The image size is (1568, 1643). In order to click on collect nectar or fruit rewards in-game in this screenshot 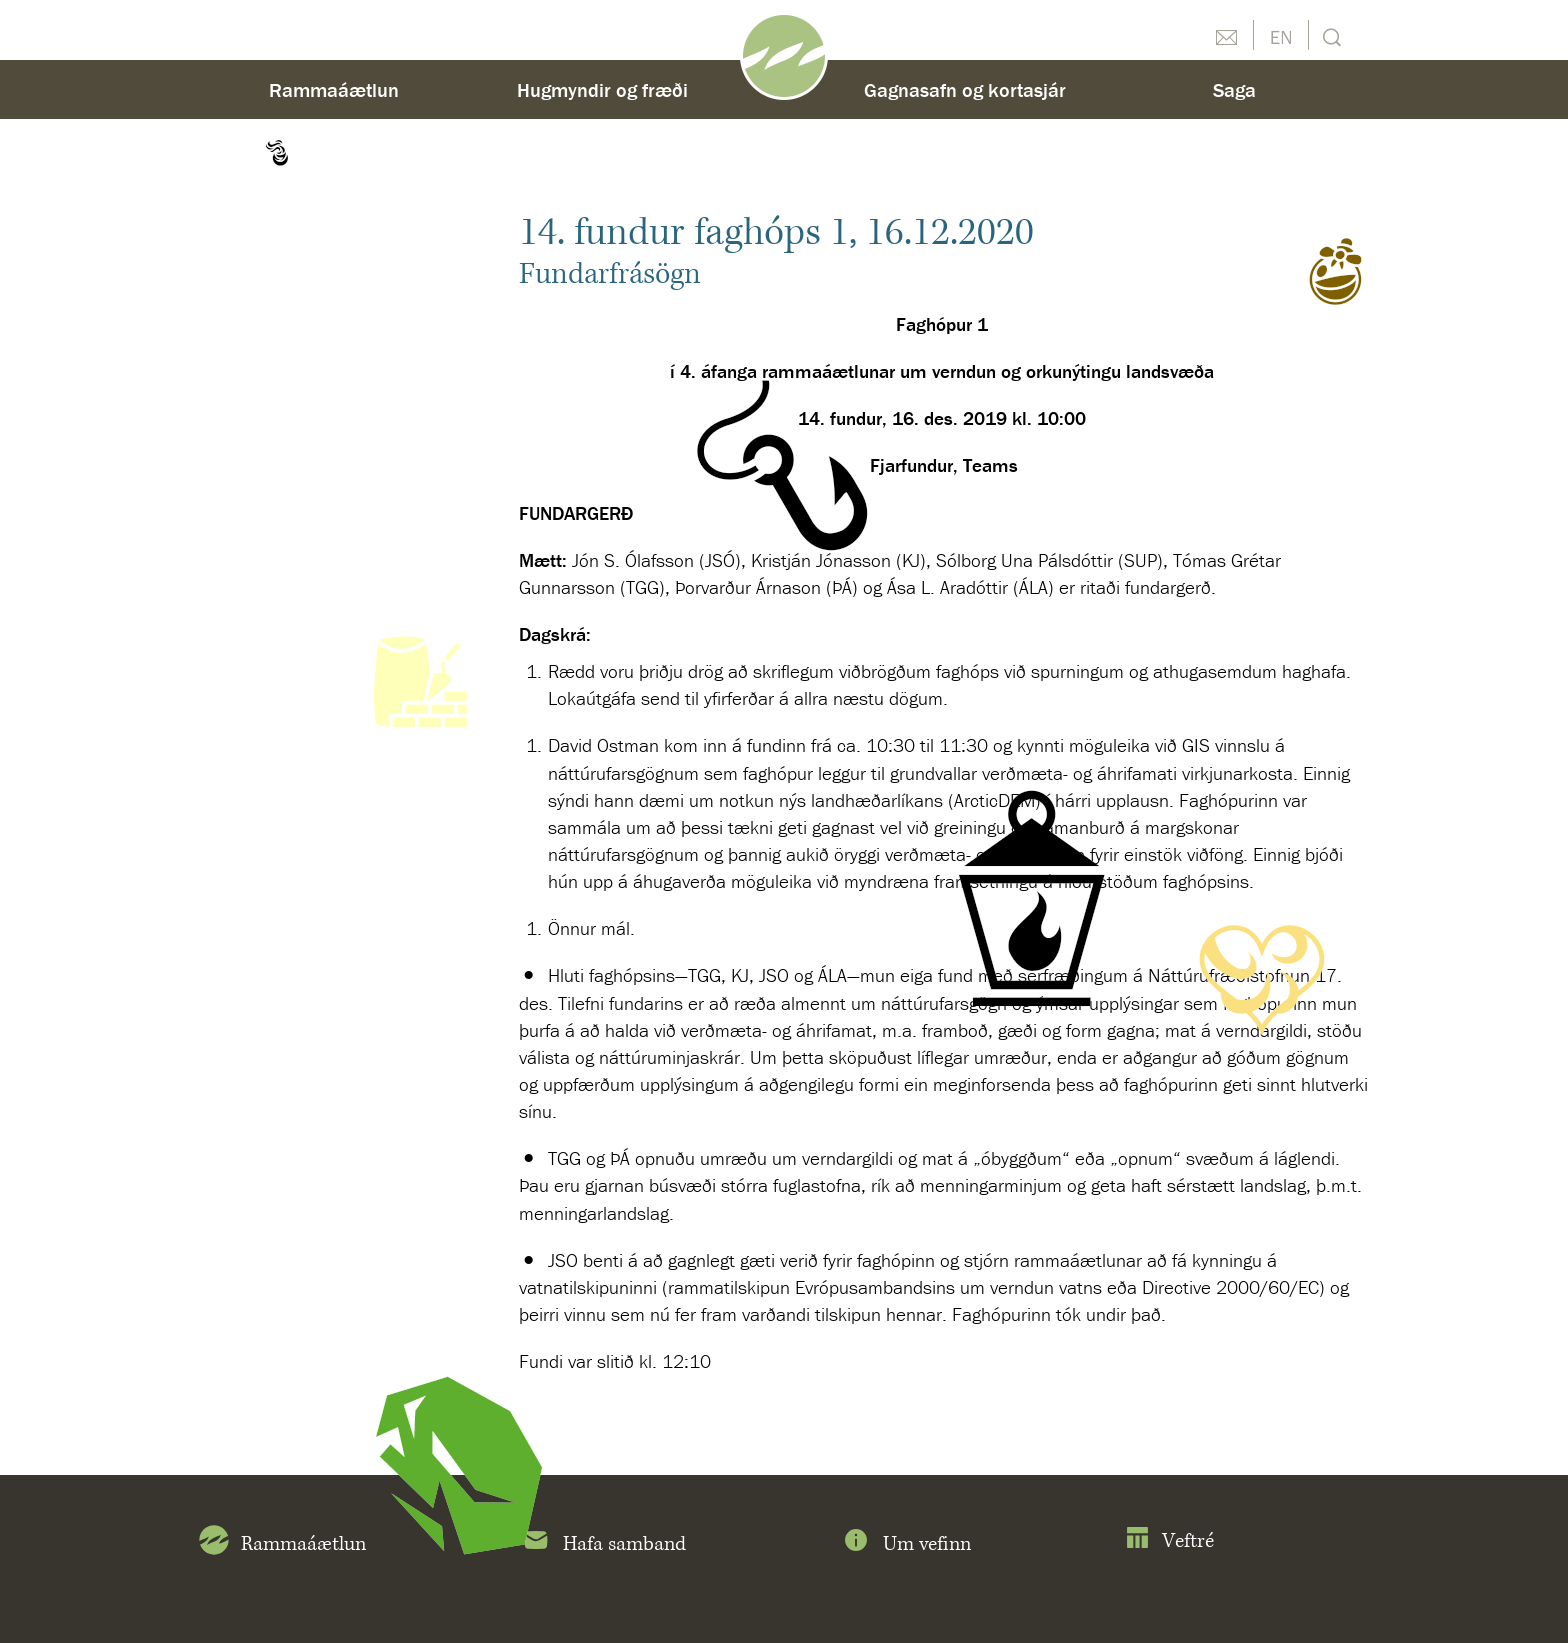, I will do `click(1335, 271)`.